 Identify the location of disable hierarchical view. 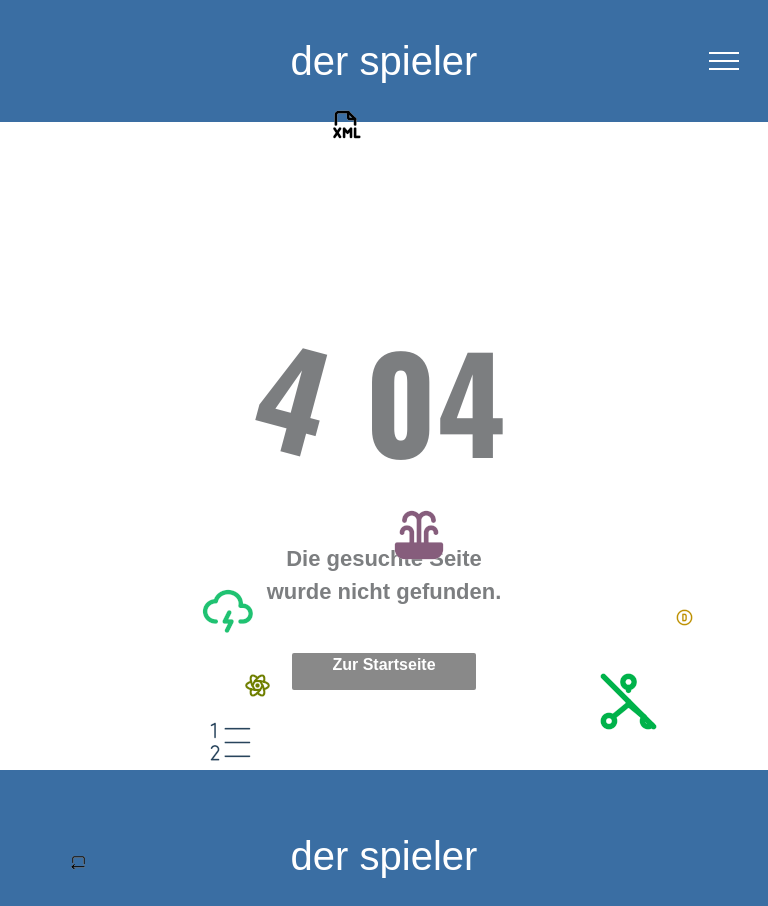
(628, 701).